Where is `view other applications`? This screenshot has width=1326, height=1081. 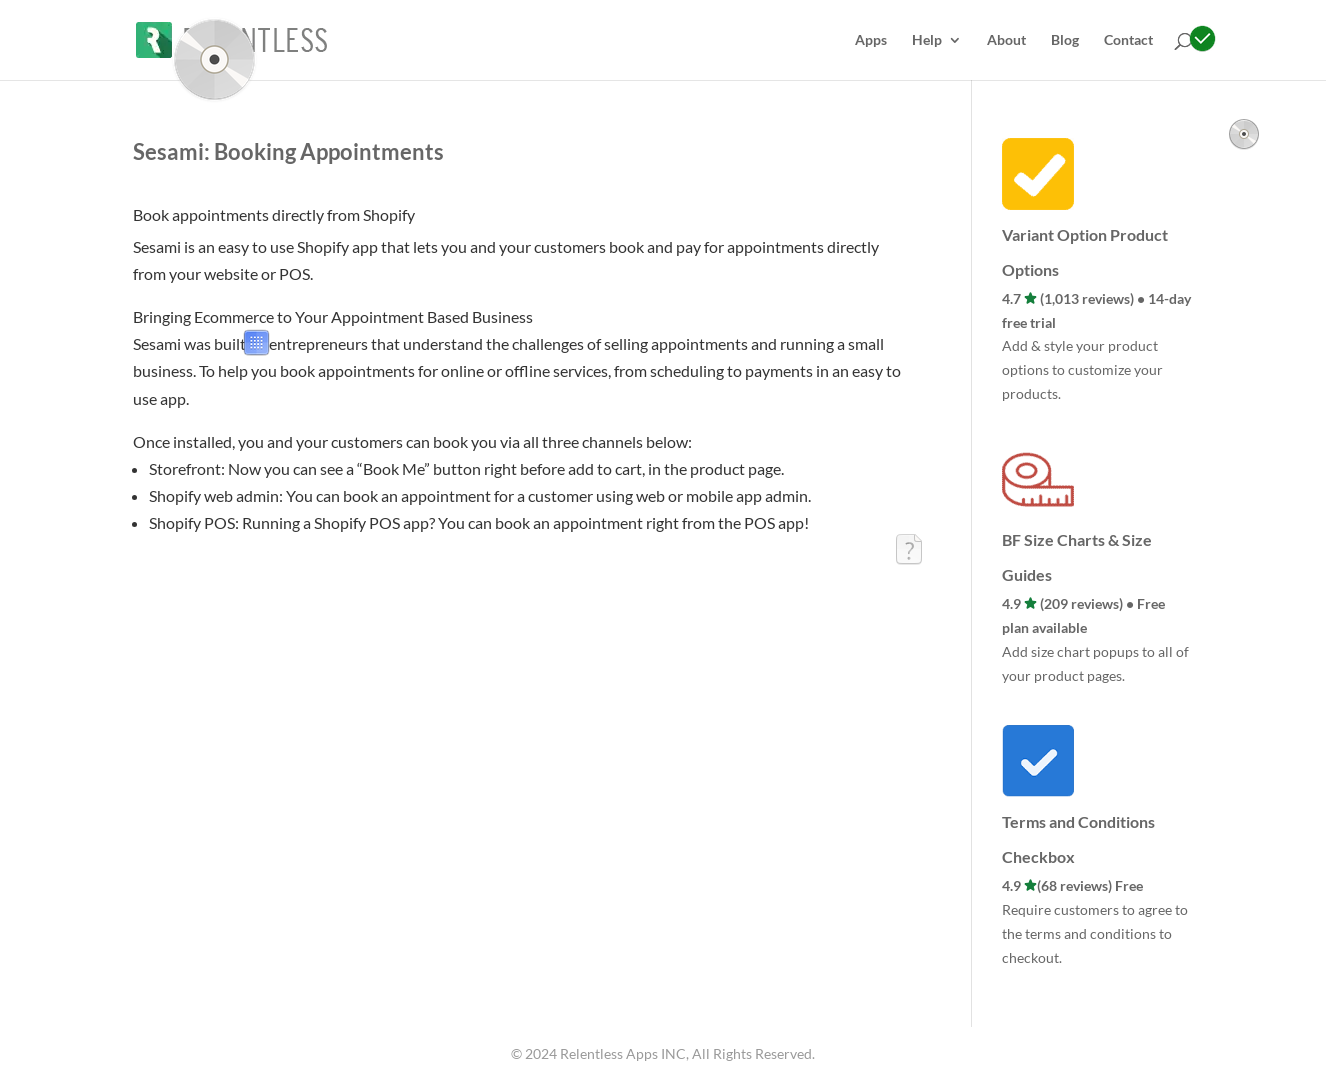 view other applications is located at coordinates (256, 342).